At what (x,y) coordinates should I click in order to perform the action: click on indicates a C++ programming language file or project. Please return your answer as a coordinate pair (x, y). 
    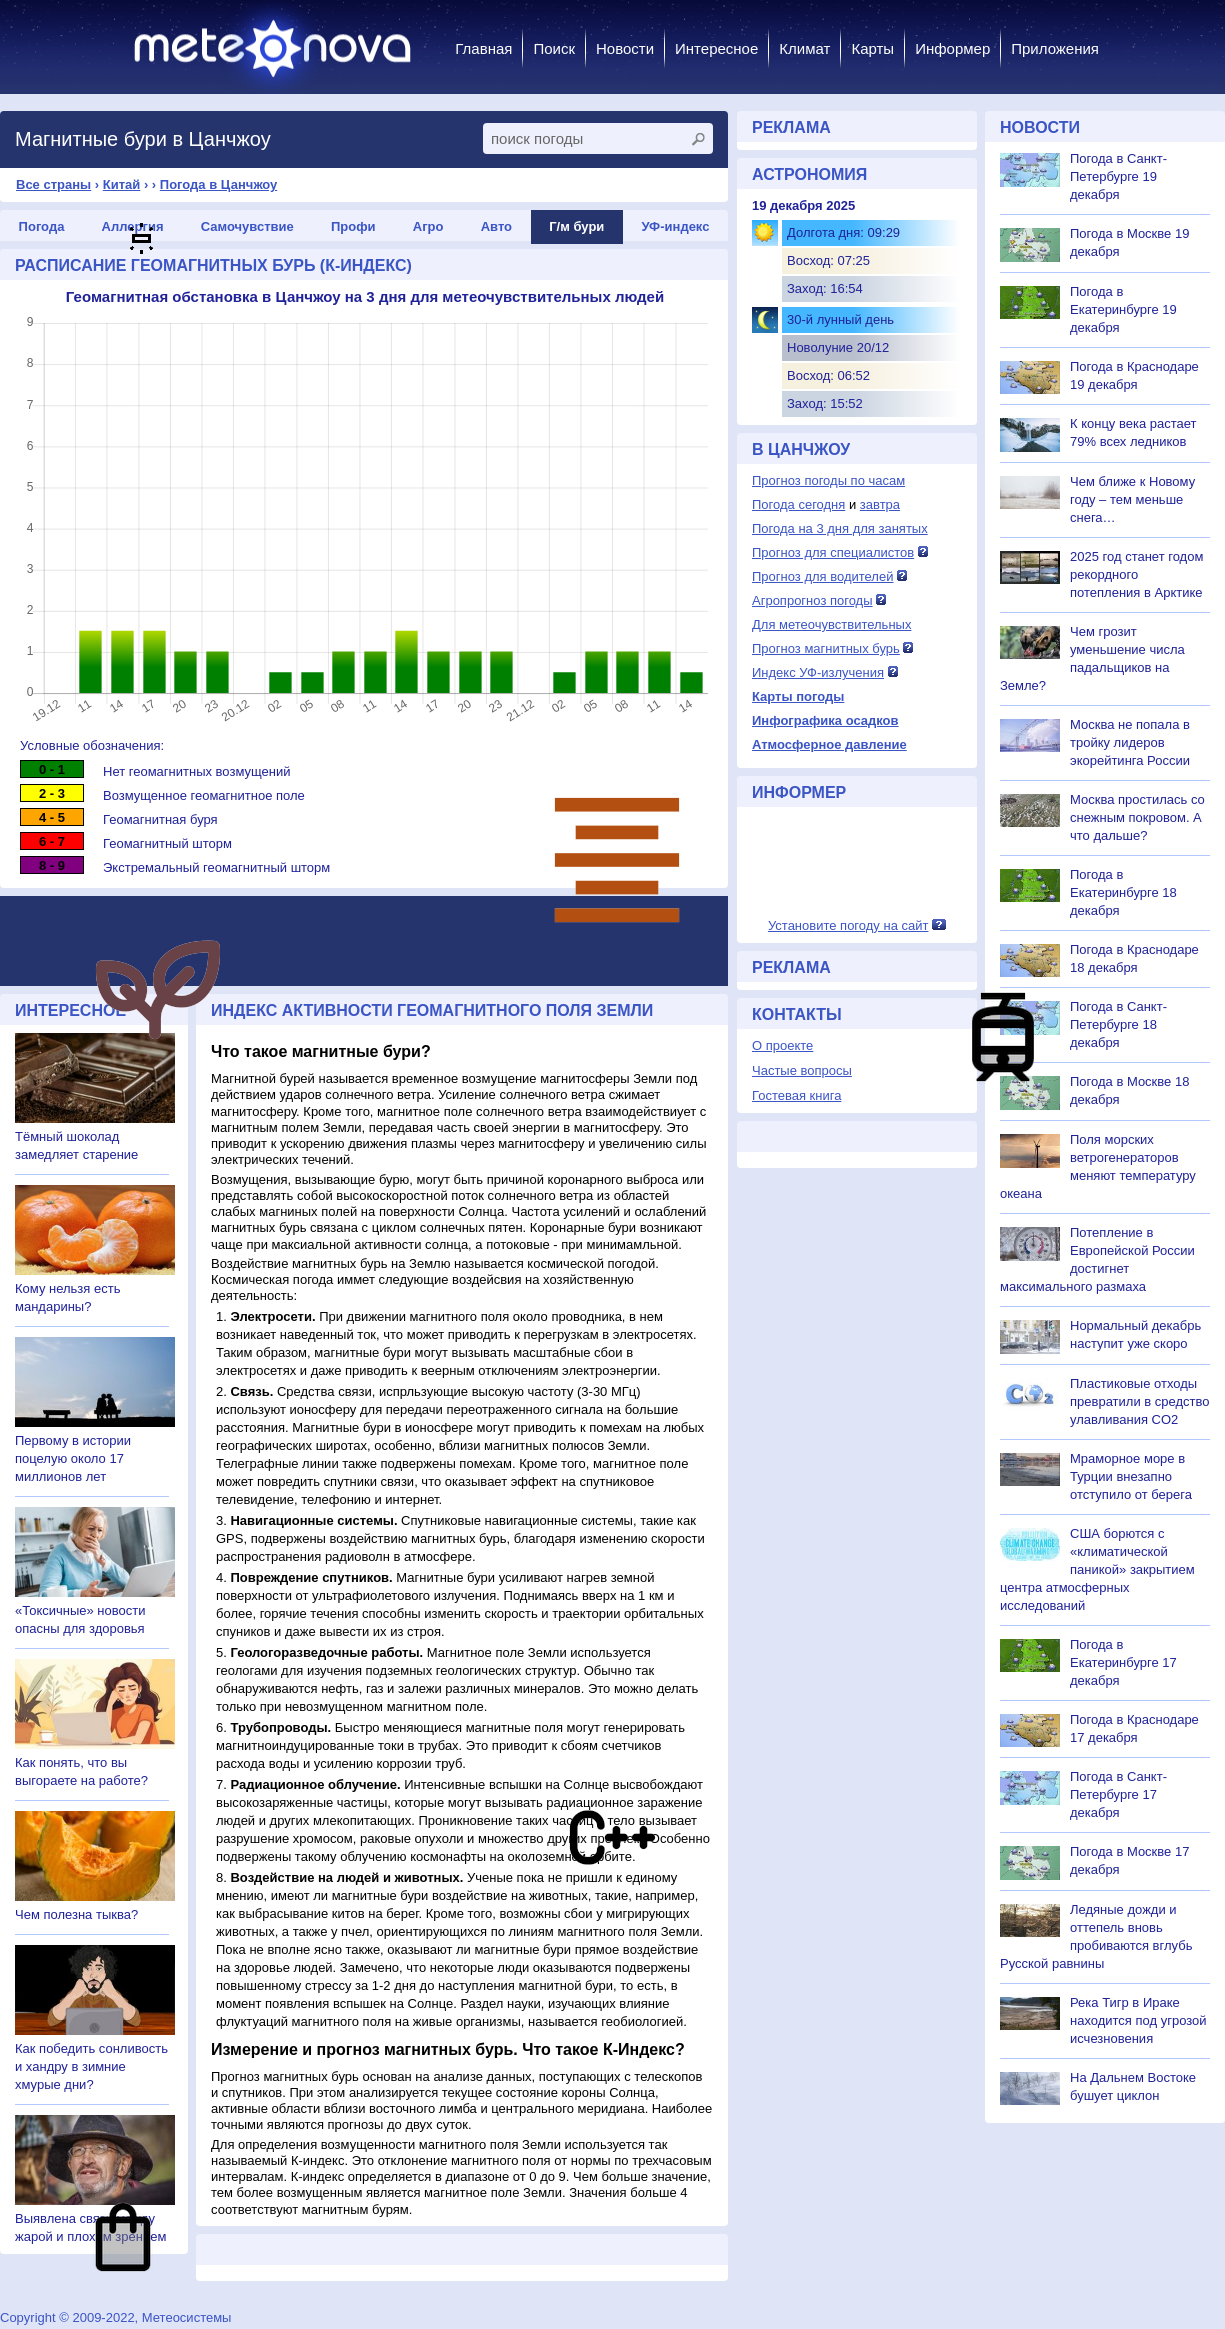
    Looking at the image, I should click on (612, 1837).